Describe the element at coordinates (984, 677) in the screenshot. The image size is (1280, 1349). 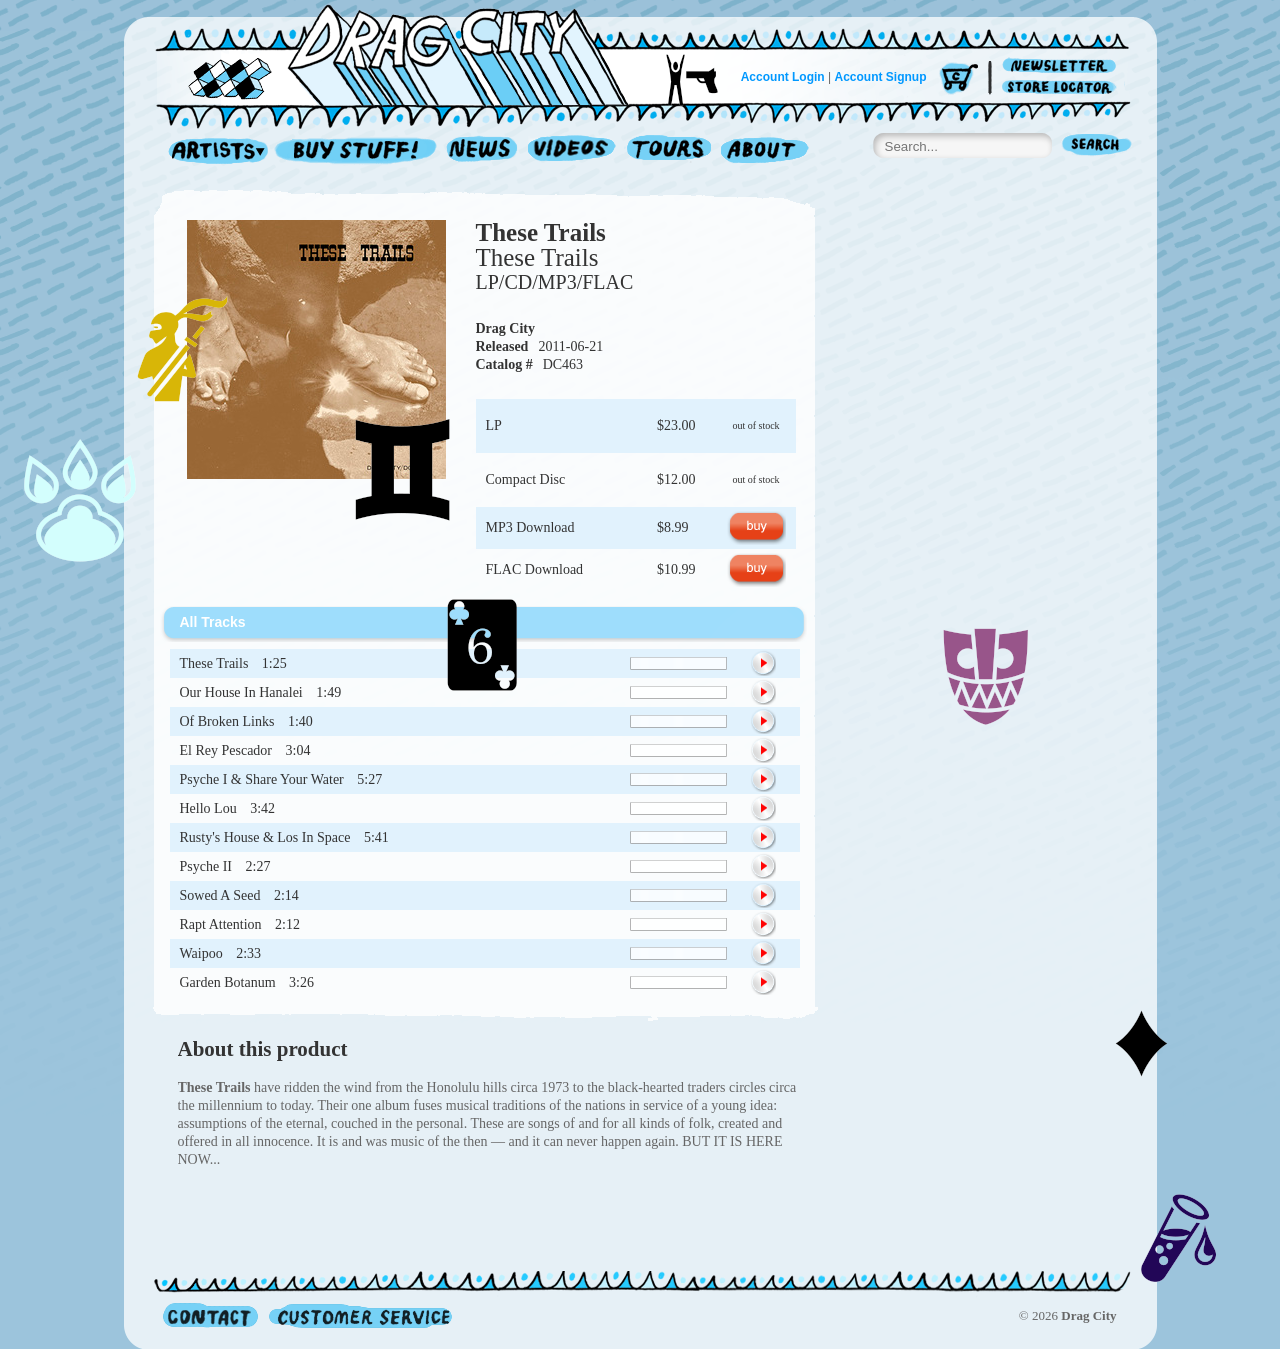
I see `access tribal or cultural themed game content` at that location.